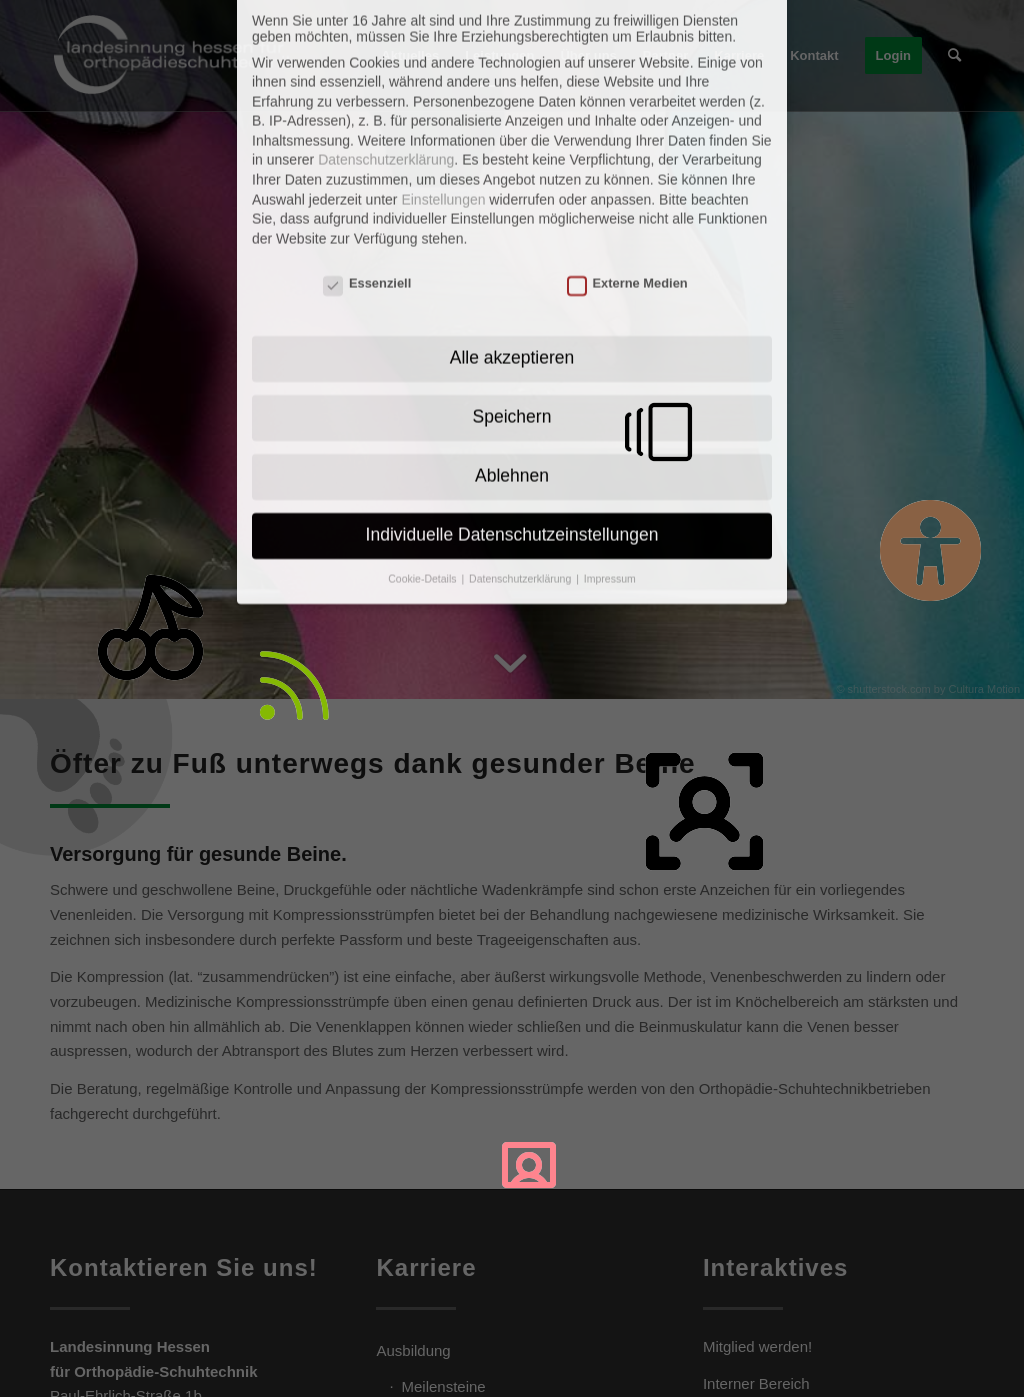 This screenshot has width=1024, height=1397. What do you see at coordinates (704, 811) in the screenshot?
I see `focus on current user profile` at bounding box center [704, 811].